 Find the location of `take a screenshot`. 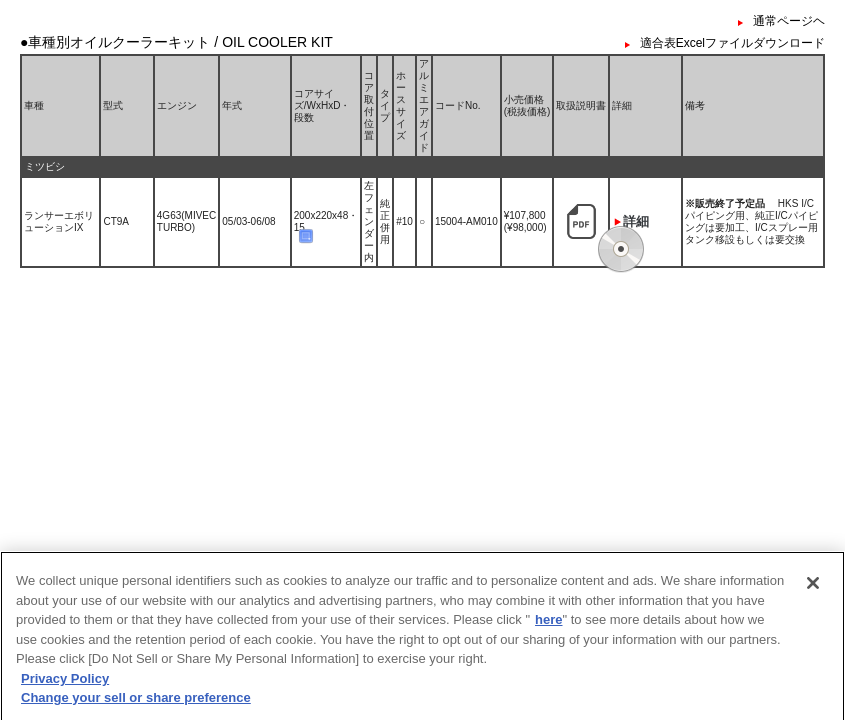

take a screenshot is located at coordinates (306, 236).